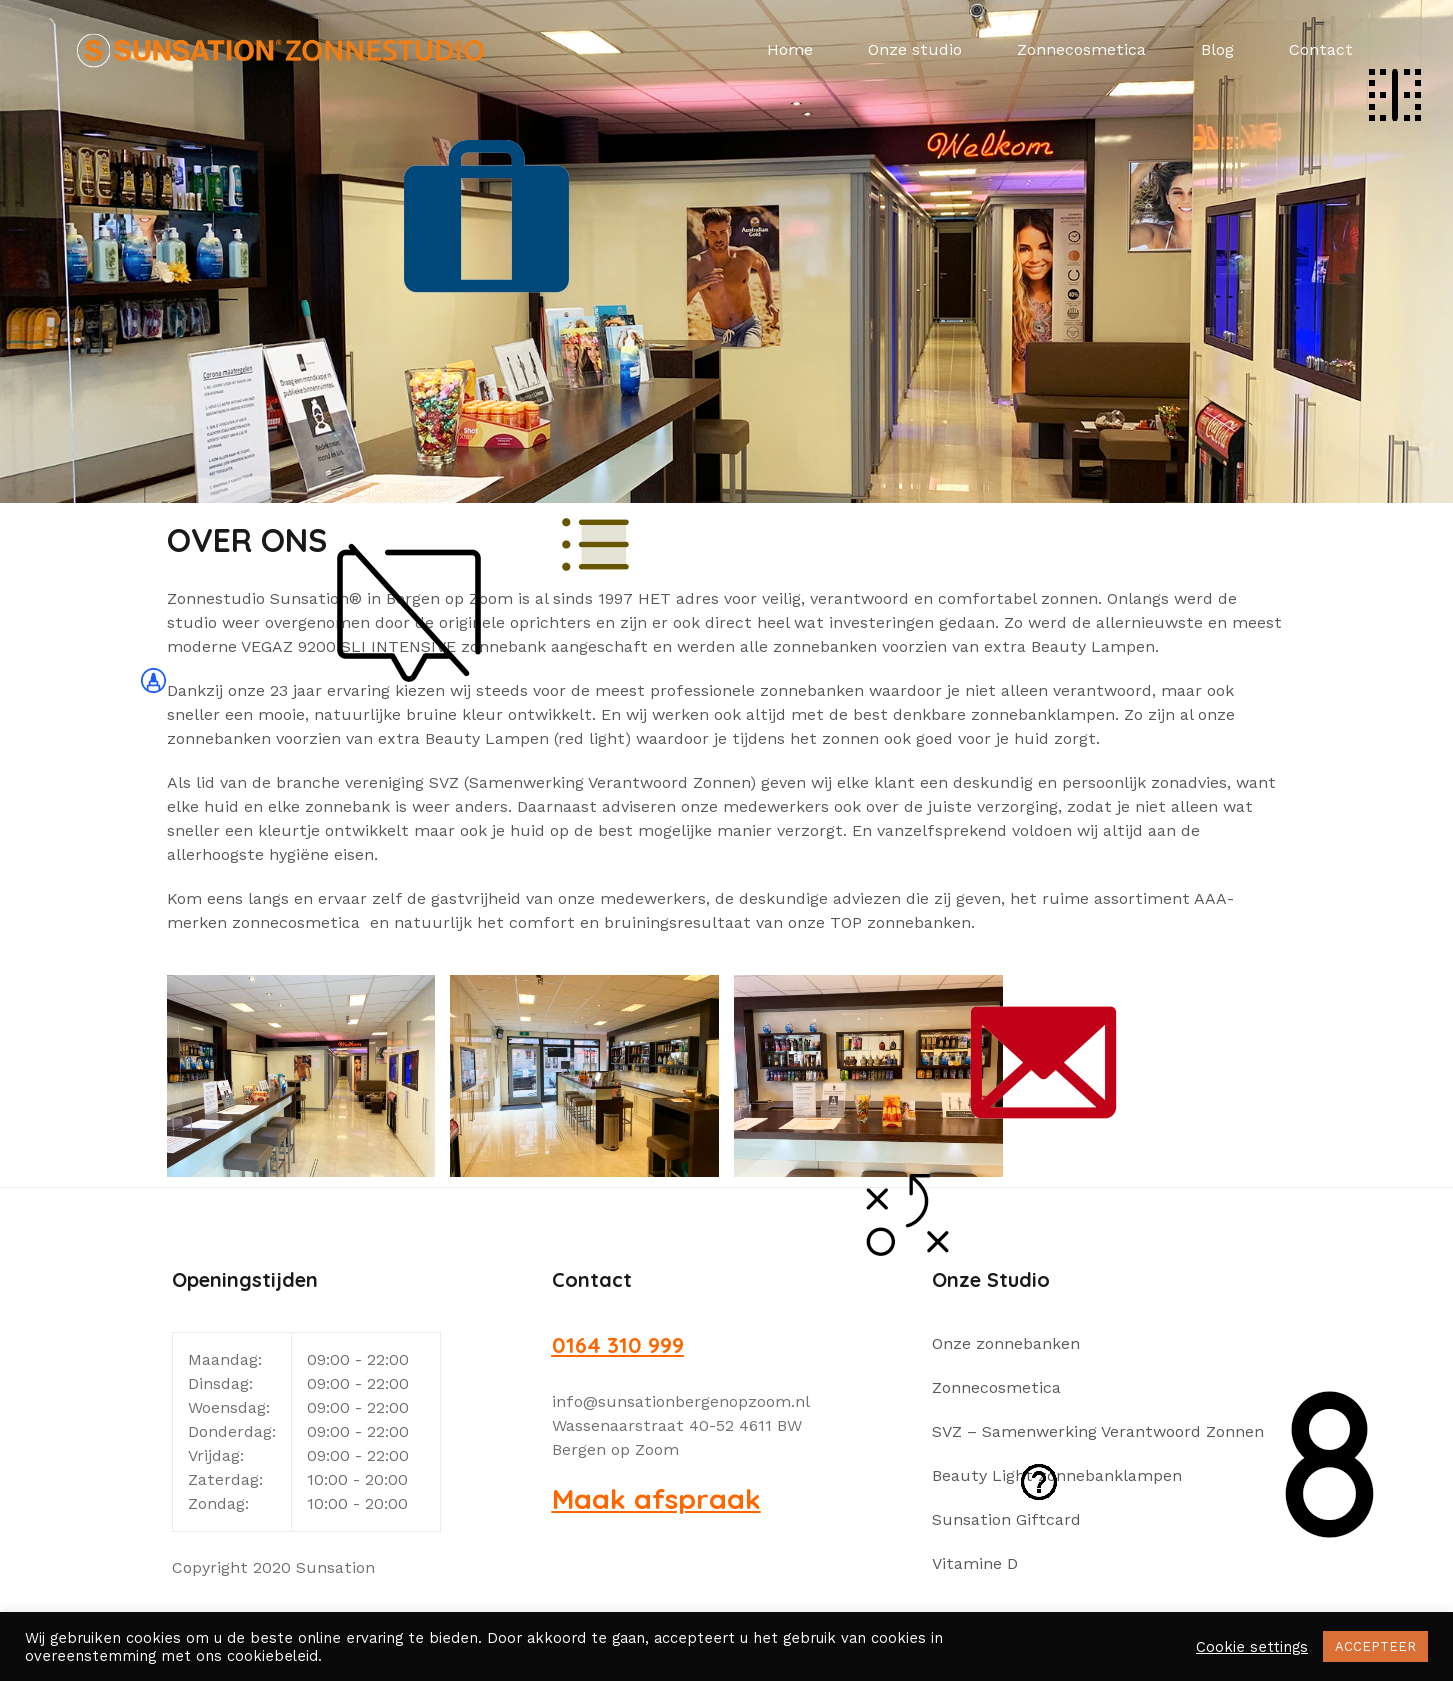 This screenshot has height=1681, width=1453. Describe the element at coordinates (486, 222) in the screenshot. I see `access travel or trip planning features` at that location.